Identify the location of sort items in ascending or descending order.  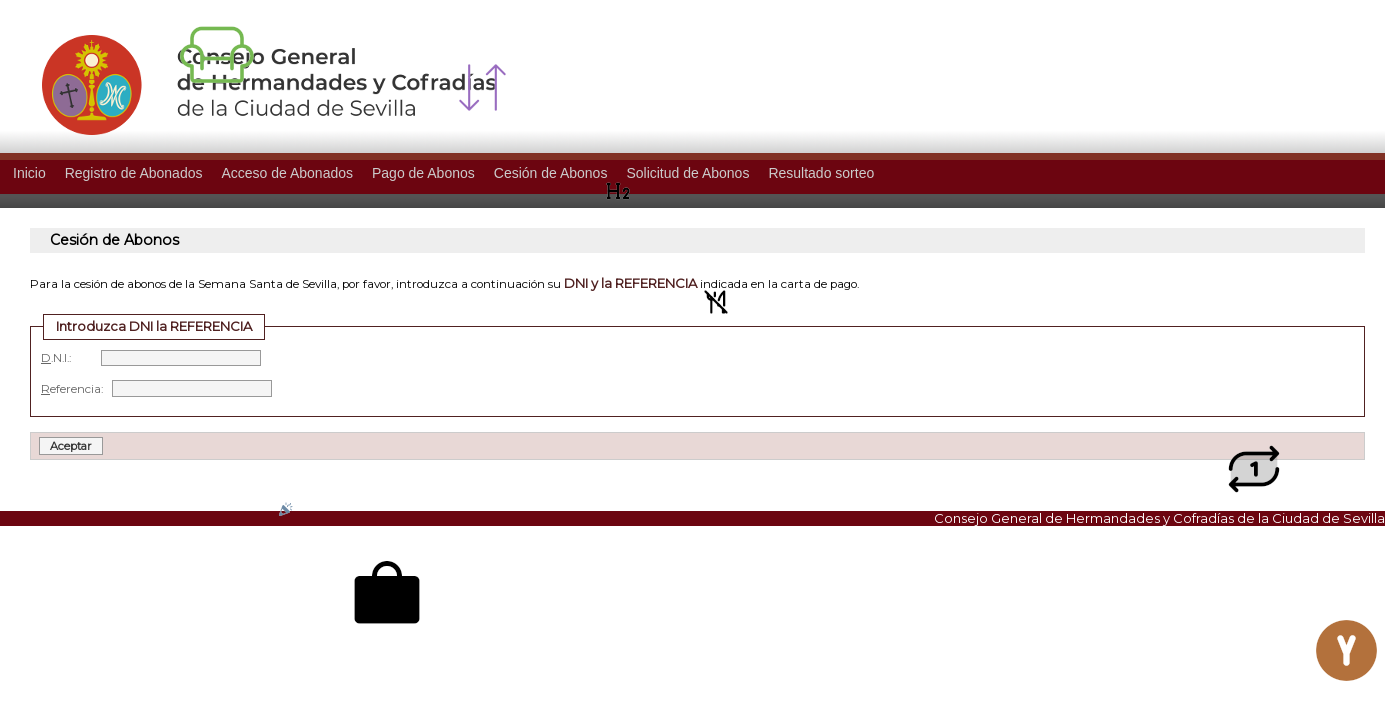
(482, 87).